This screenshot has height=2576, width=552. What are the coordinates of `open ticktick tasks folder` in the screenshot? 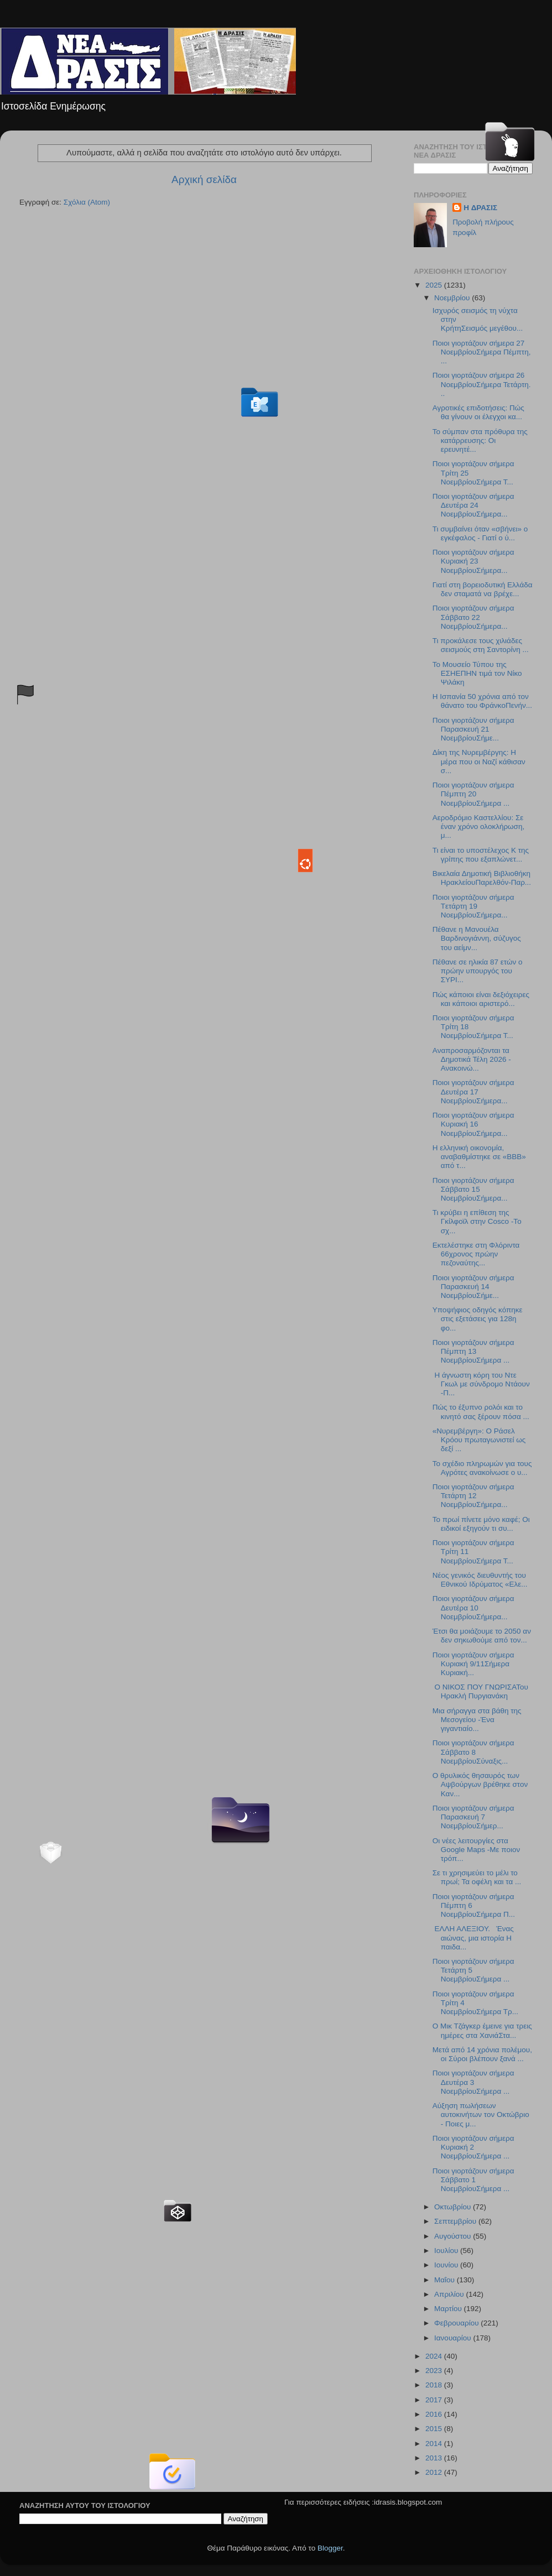 It's located at (172, 2473).